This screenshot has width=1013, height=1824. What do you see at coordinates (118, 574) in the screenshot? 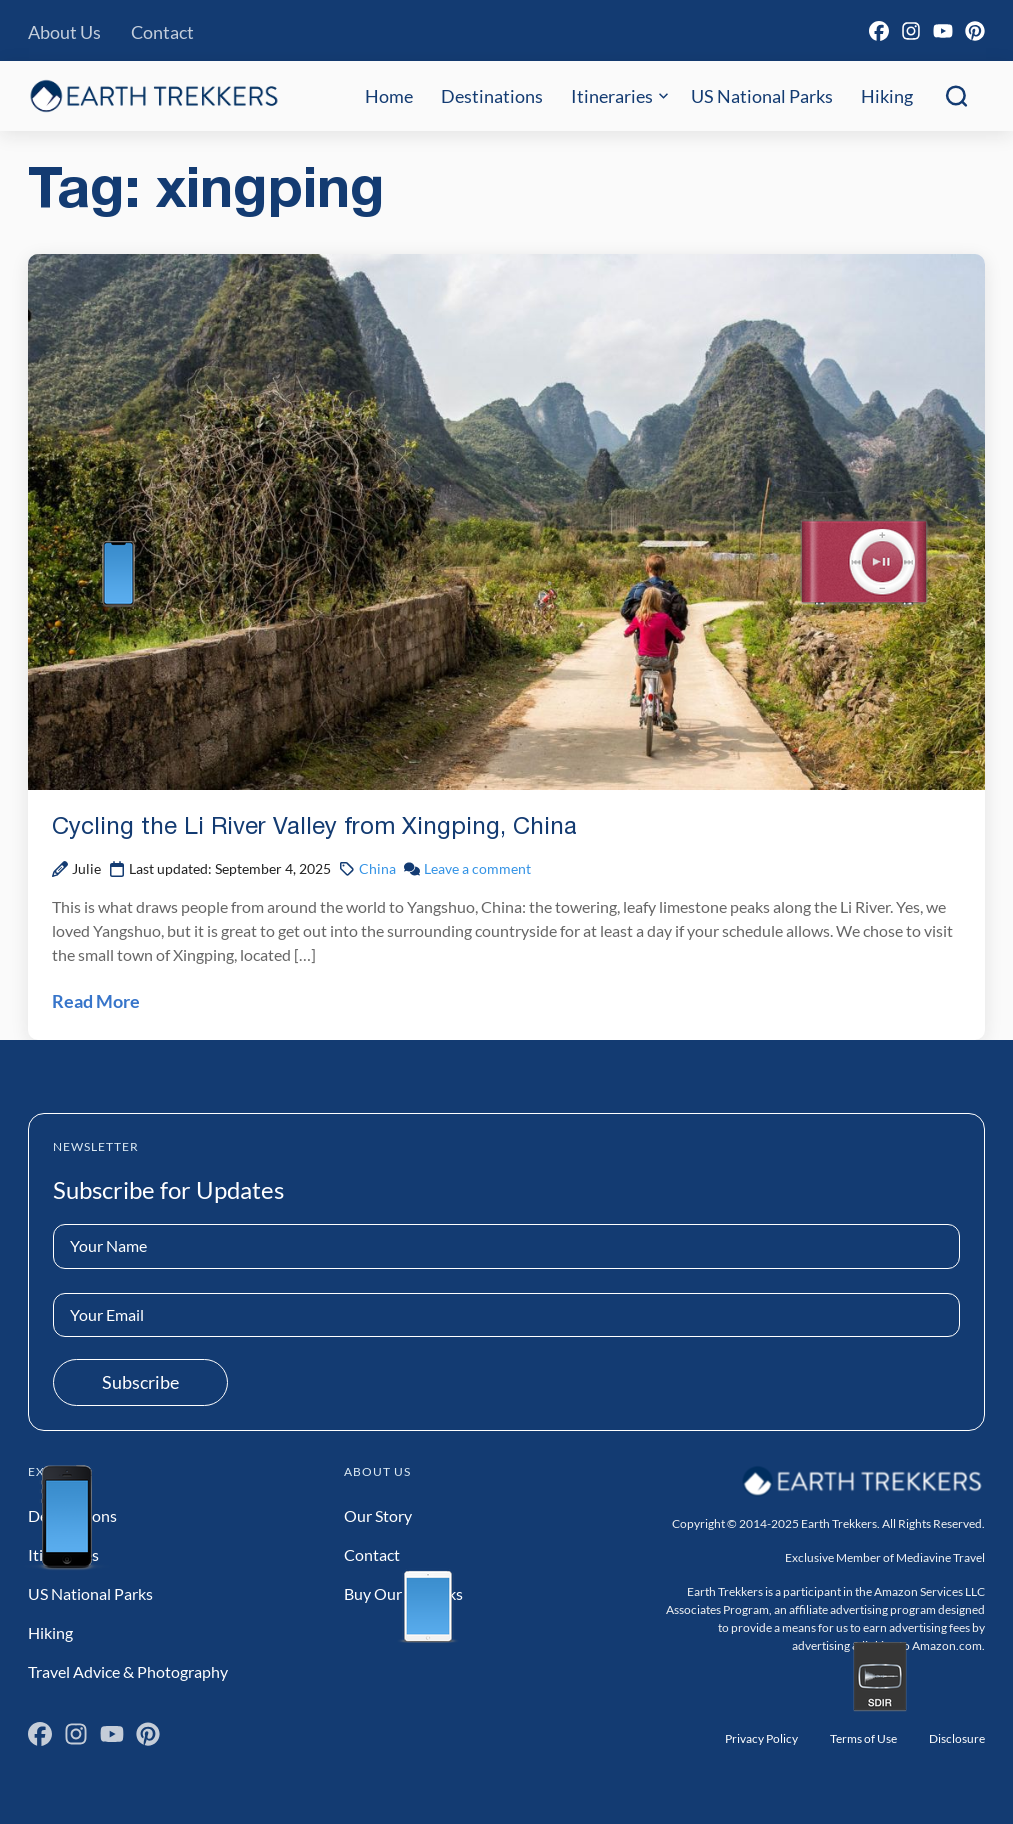
I see `iPhone XS Max device icon` at bounding box center [118, 574].